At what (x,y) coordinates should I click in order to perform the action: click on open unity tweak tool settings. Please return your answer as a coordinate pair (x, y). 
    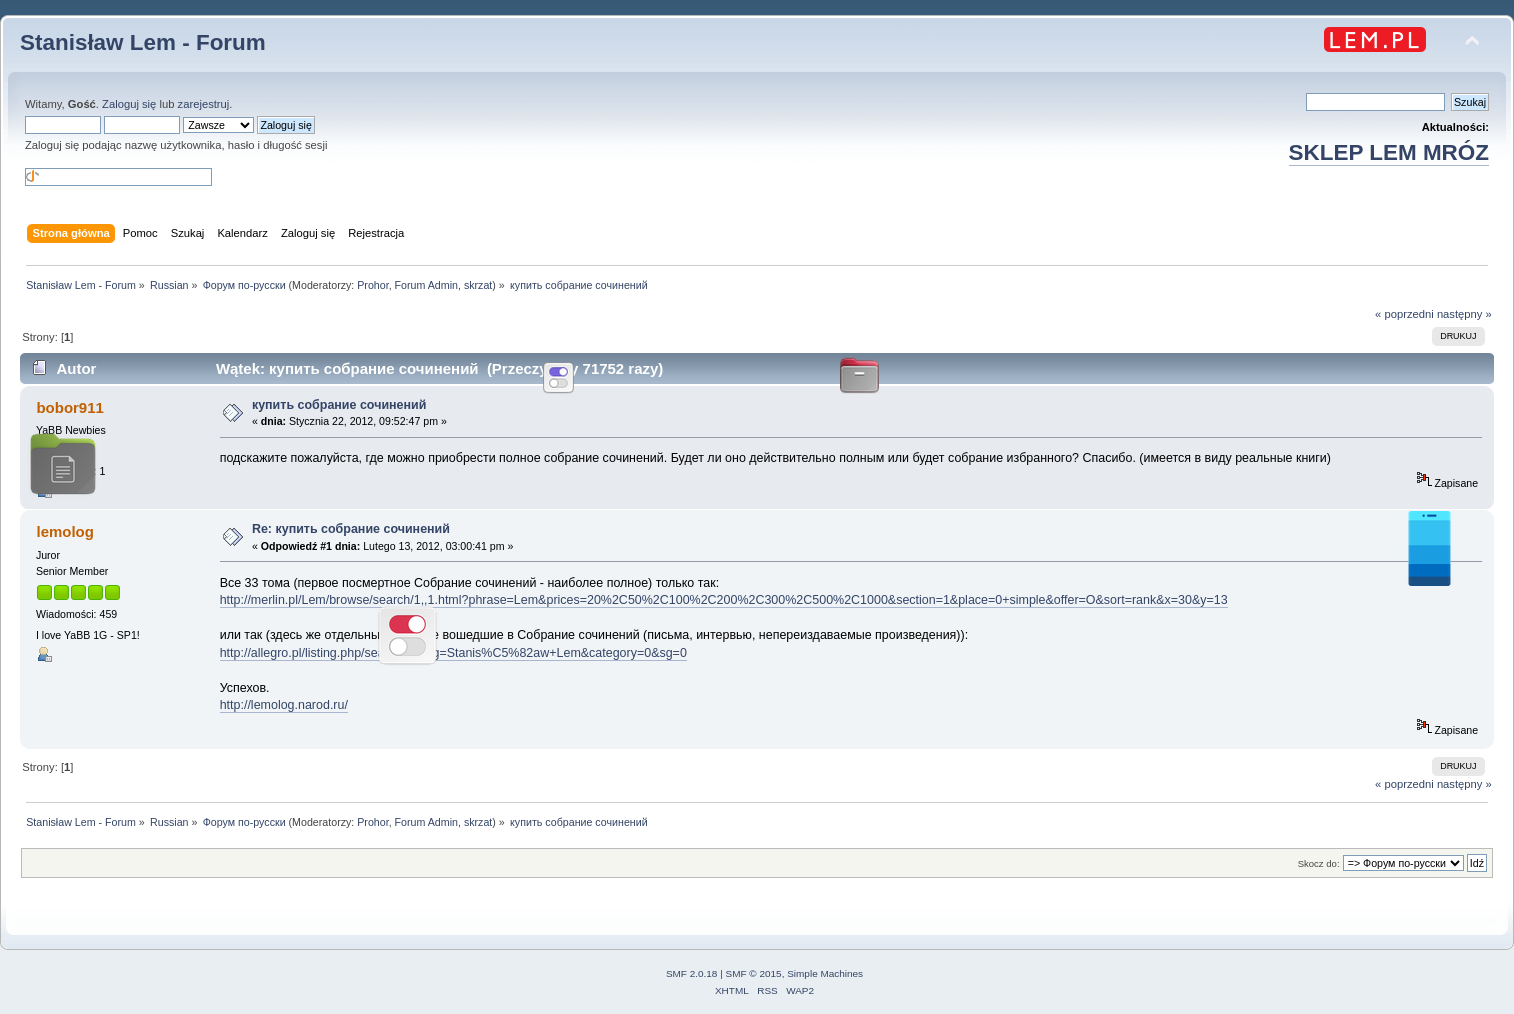
    Looking at the image, I should click on (558, 377).